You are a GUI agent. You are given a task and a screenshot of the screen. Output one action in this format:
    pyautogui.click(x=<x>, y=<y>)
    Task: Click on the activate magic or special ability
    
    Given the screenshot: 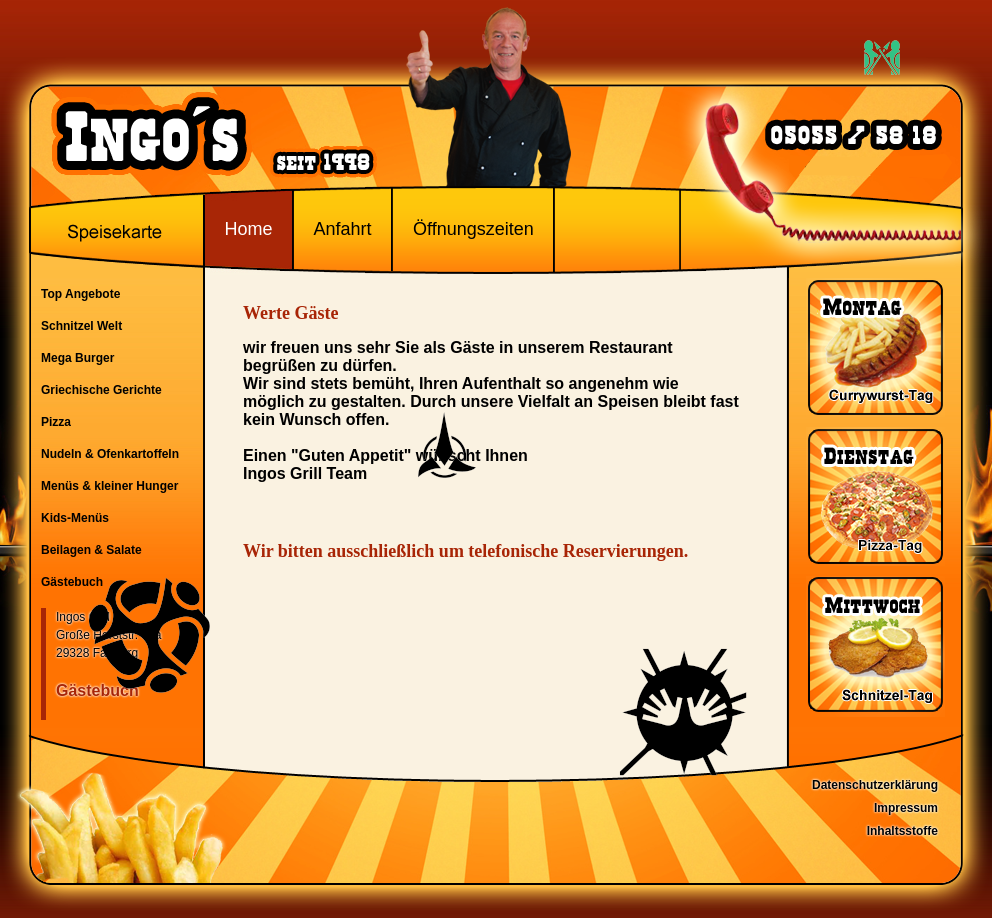 What is the action you would take?
    pyautogui.click(x=683, y=712)
    